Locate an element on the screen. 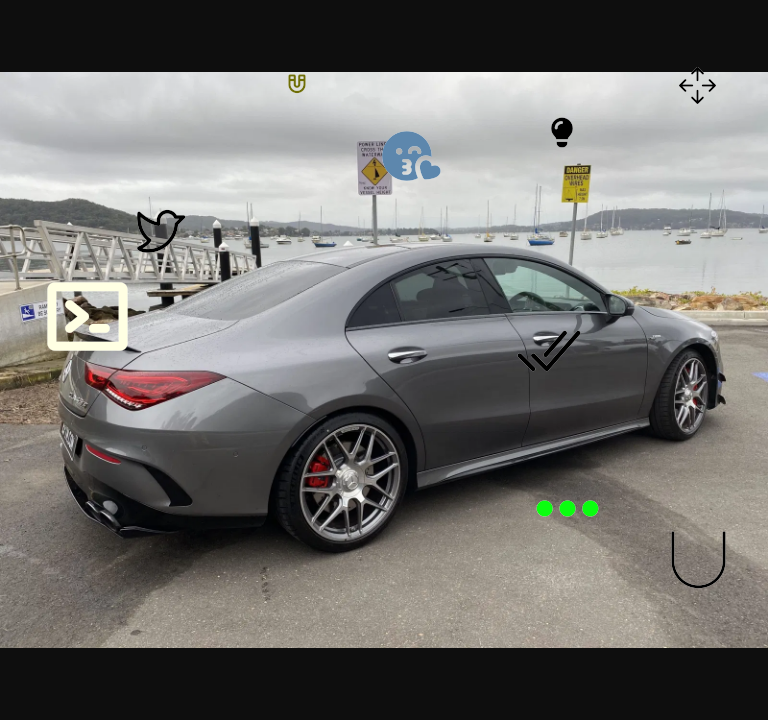 The width and height of the screenshot is (768, 720). access tips or helpful suggestions is located at coordinates (562, 132).